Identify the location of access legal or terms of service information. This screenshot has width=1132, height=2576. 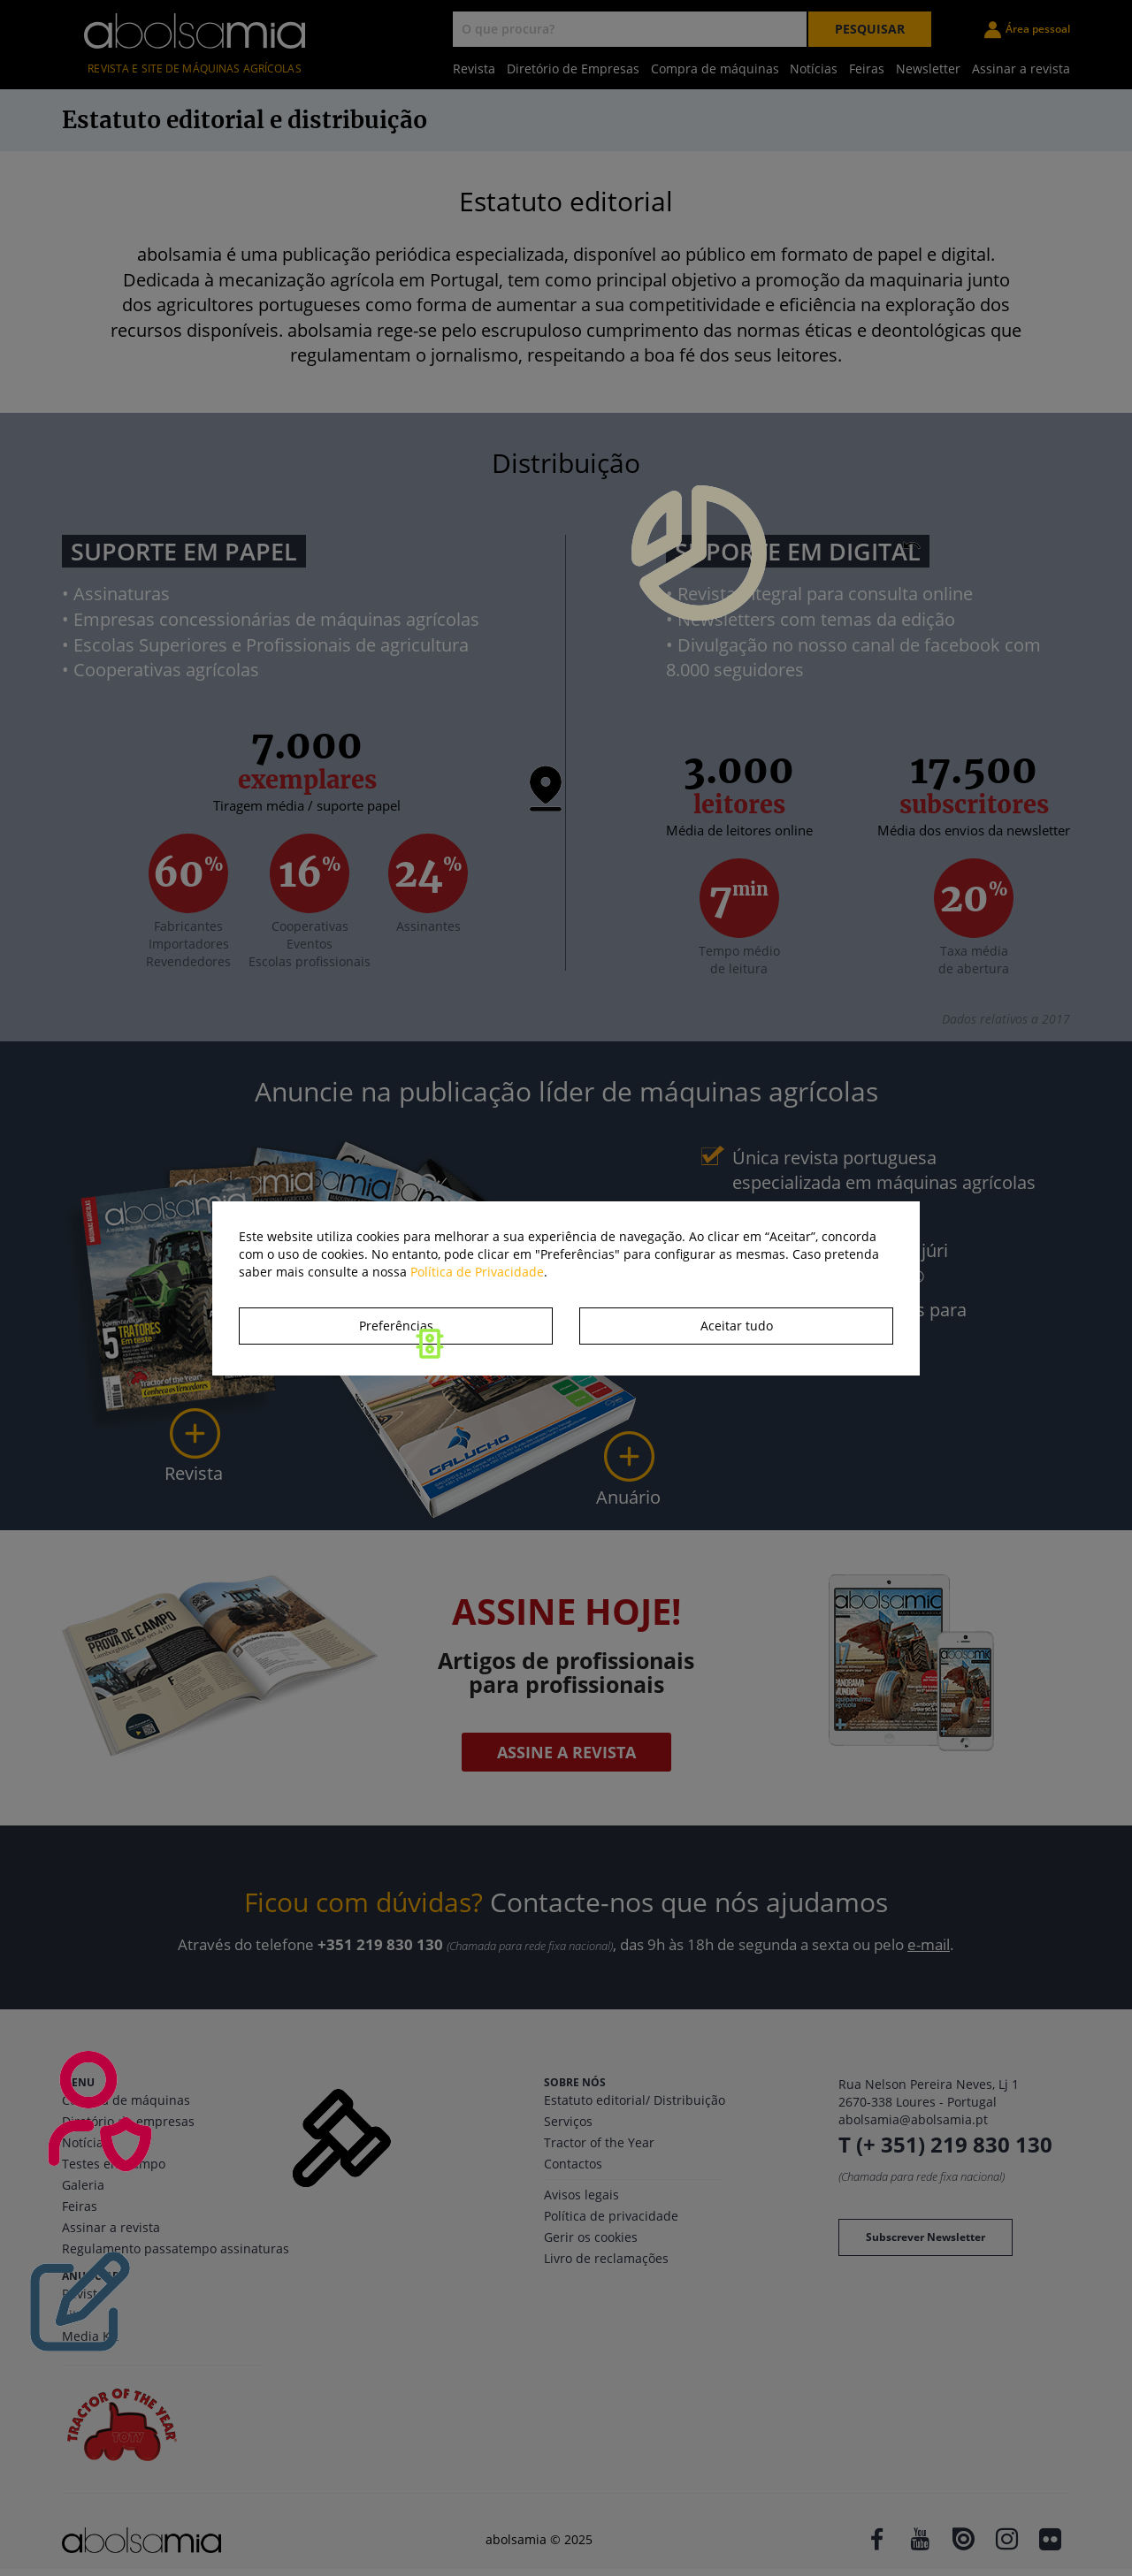
(338, 2141).